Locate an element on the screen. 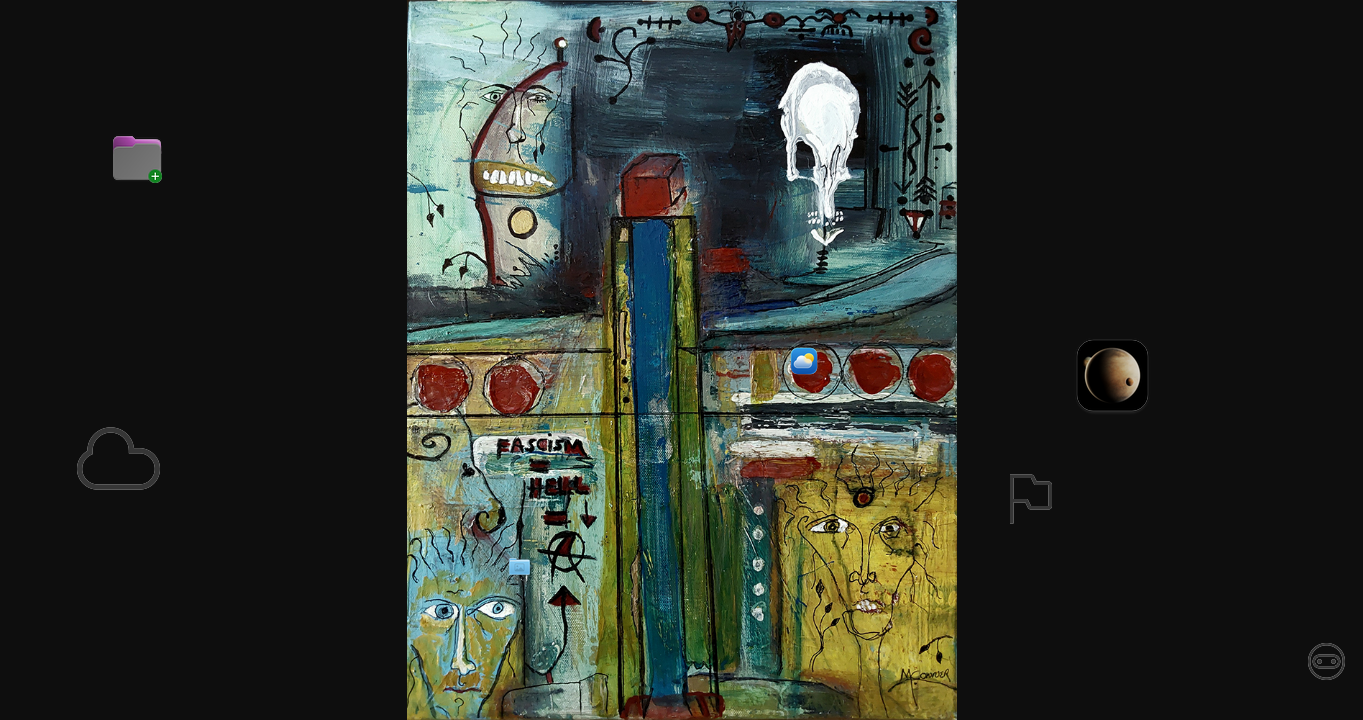 Image resolution: width=1363 pixels, height=720 pixels. launch the GNOME Robots game is located at coordinates (1326, 661).